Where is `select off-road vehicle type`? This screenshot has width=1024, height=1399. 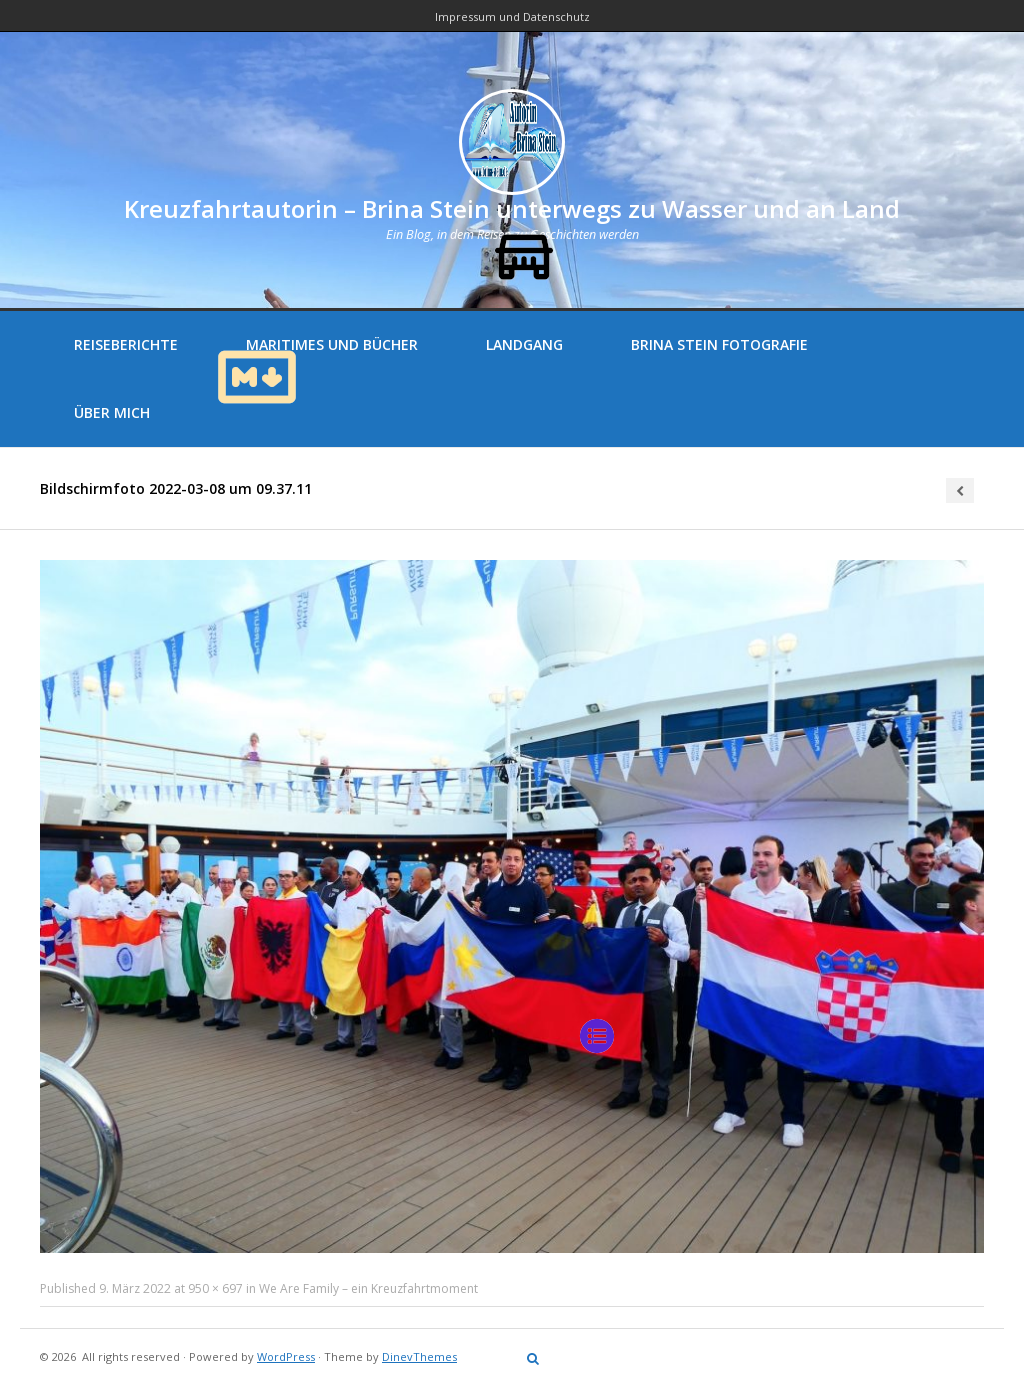 select off-road vehicle type is located at coordinates (524, 258).